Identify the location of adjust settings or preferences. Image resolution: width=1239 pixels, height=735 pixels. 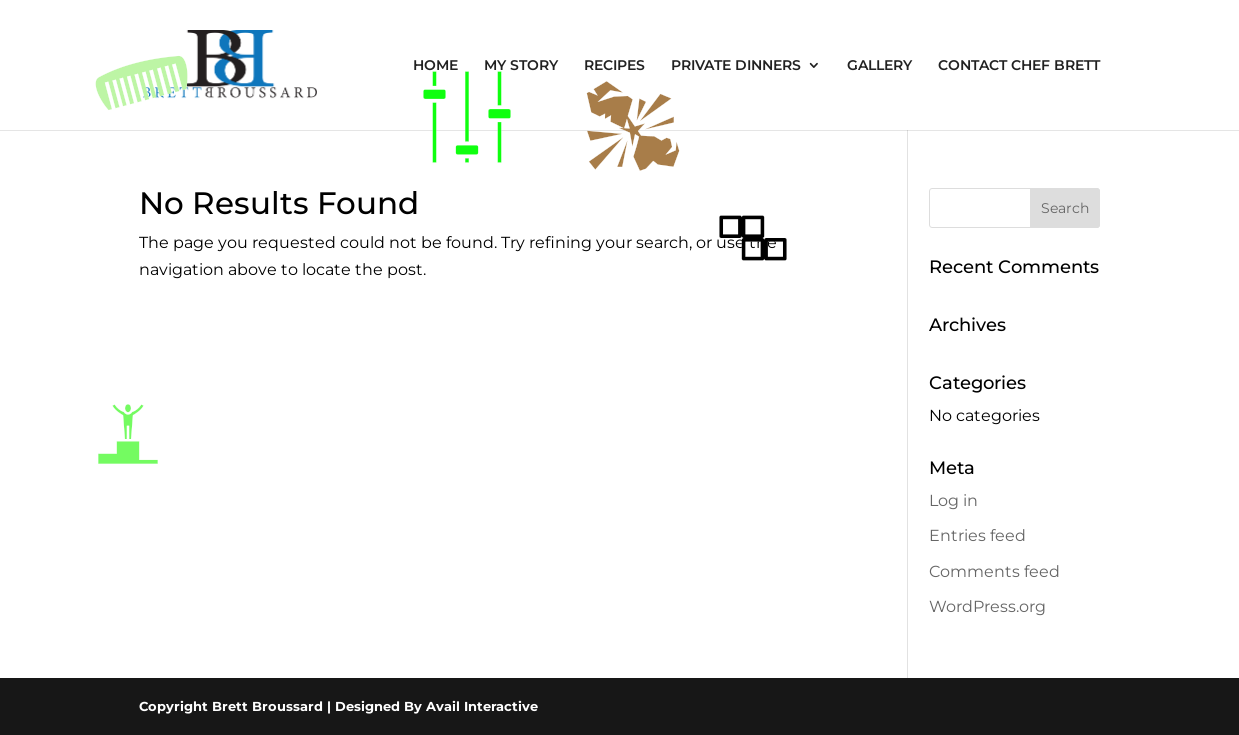
(467, 117).